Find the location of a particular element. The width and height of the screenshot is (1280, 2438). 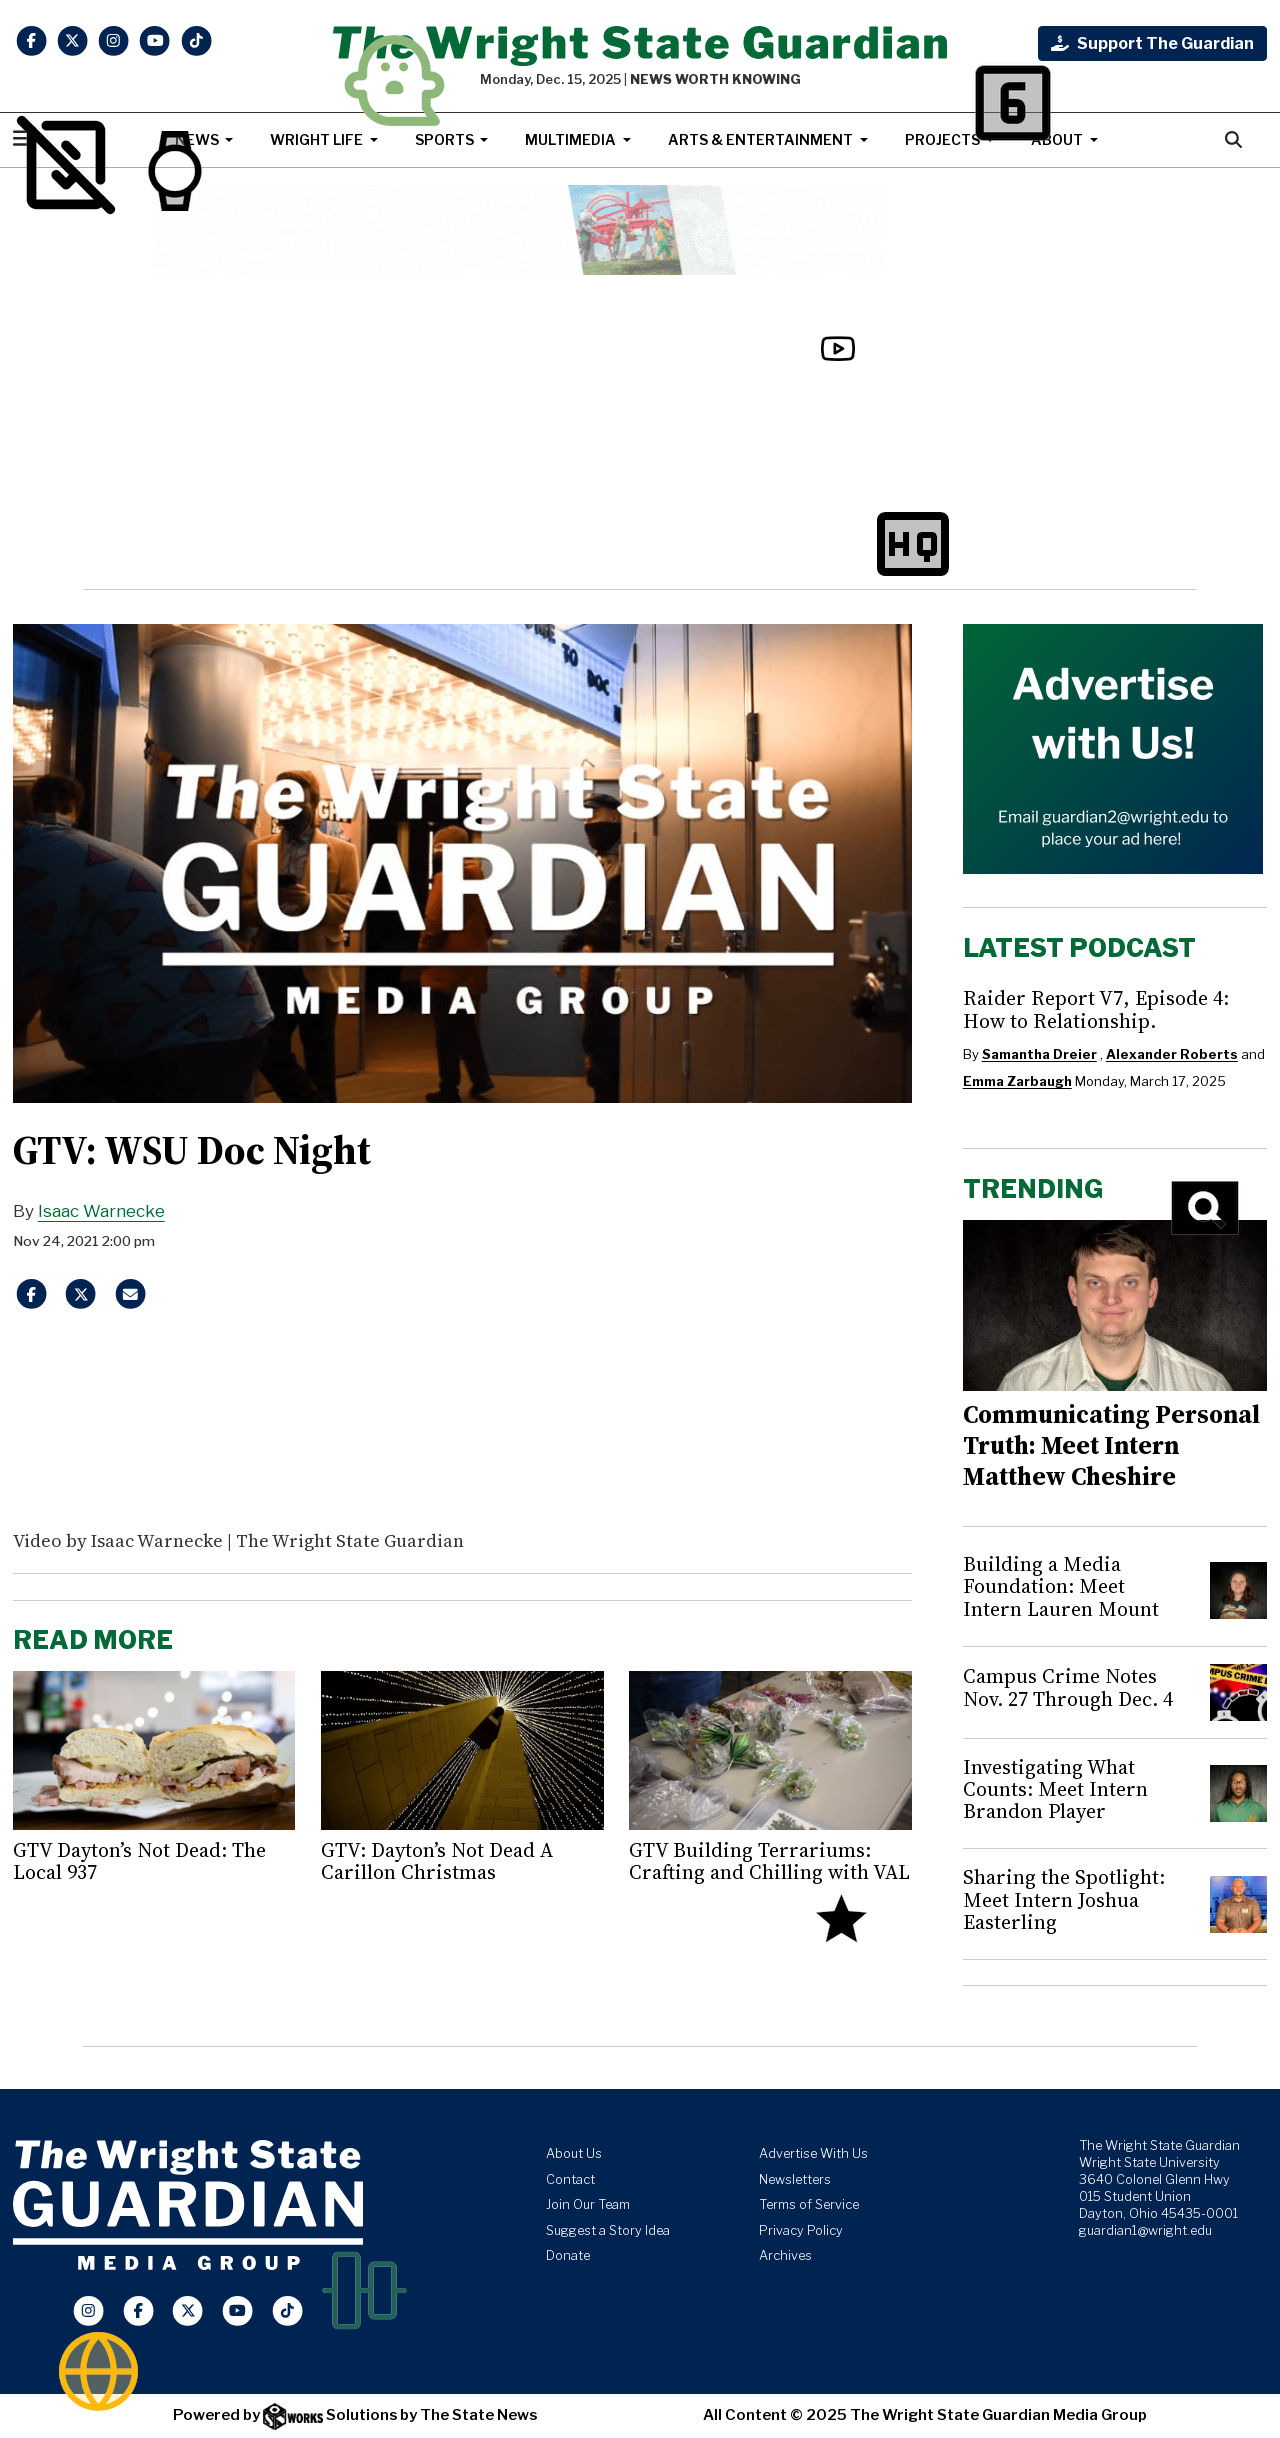

align selected objects to vertical center is located at coordinates (364, 2290).